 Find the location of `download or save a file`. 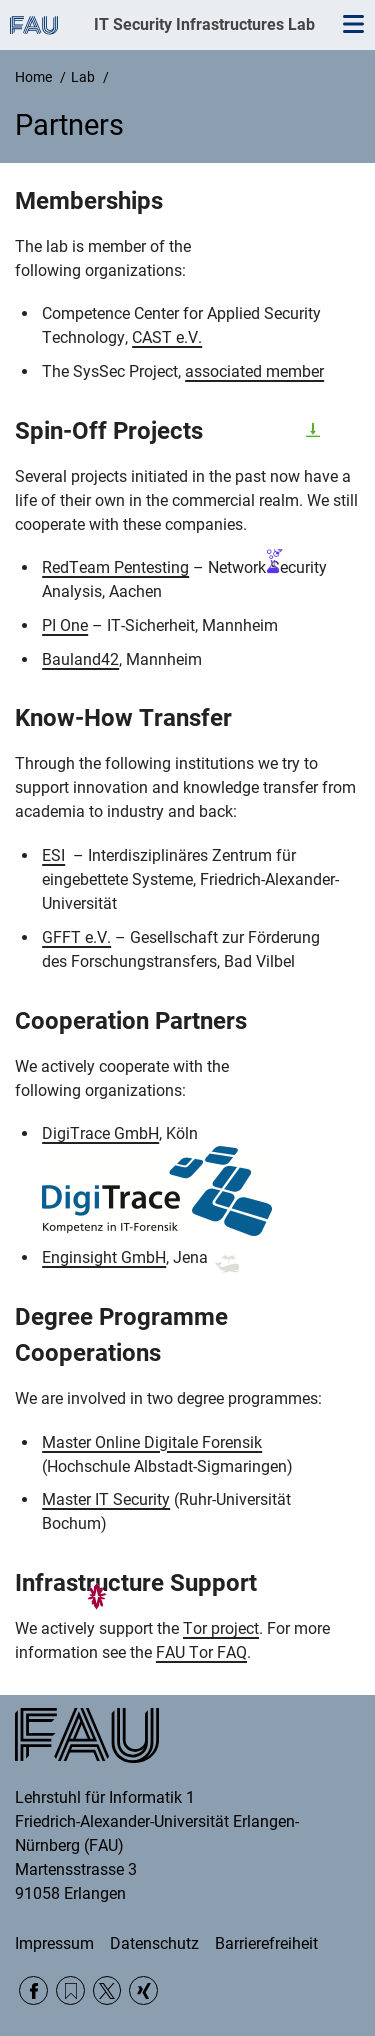

download or save a file is located at coordinates (313, 430).